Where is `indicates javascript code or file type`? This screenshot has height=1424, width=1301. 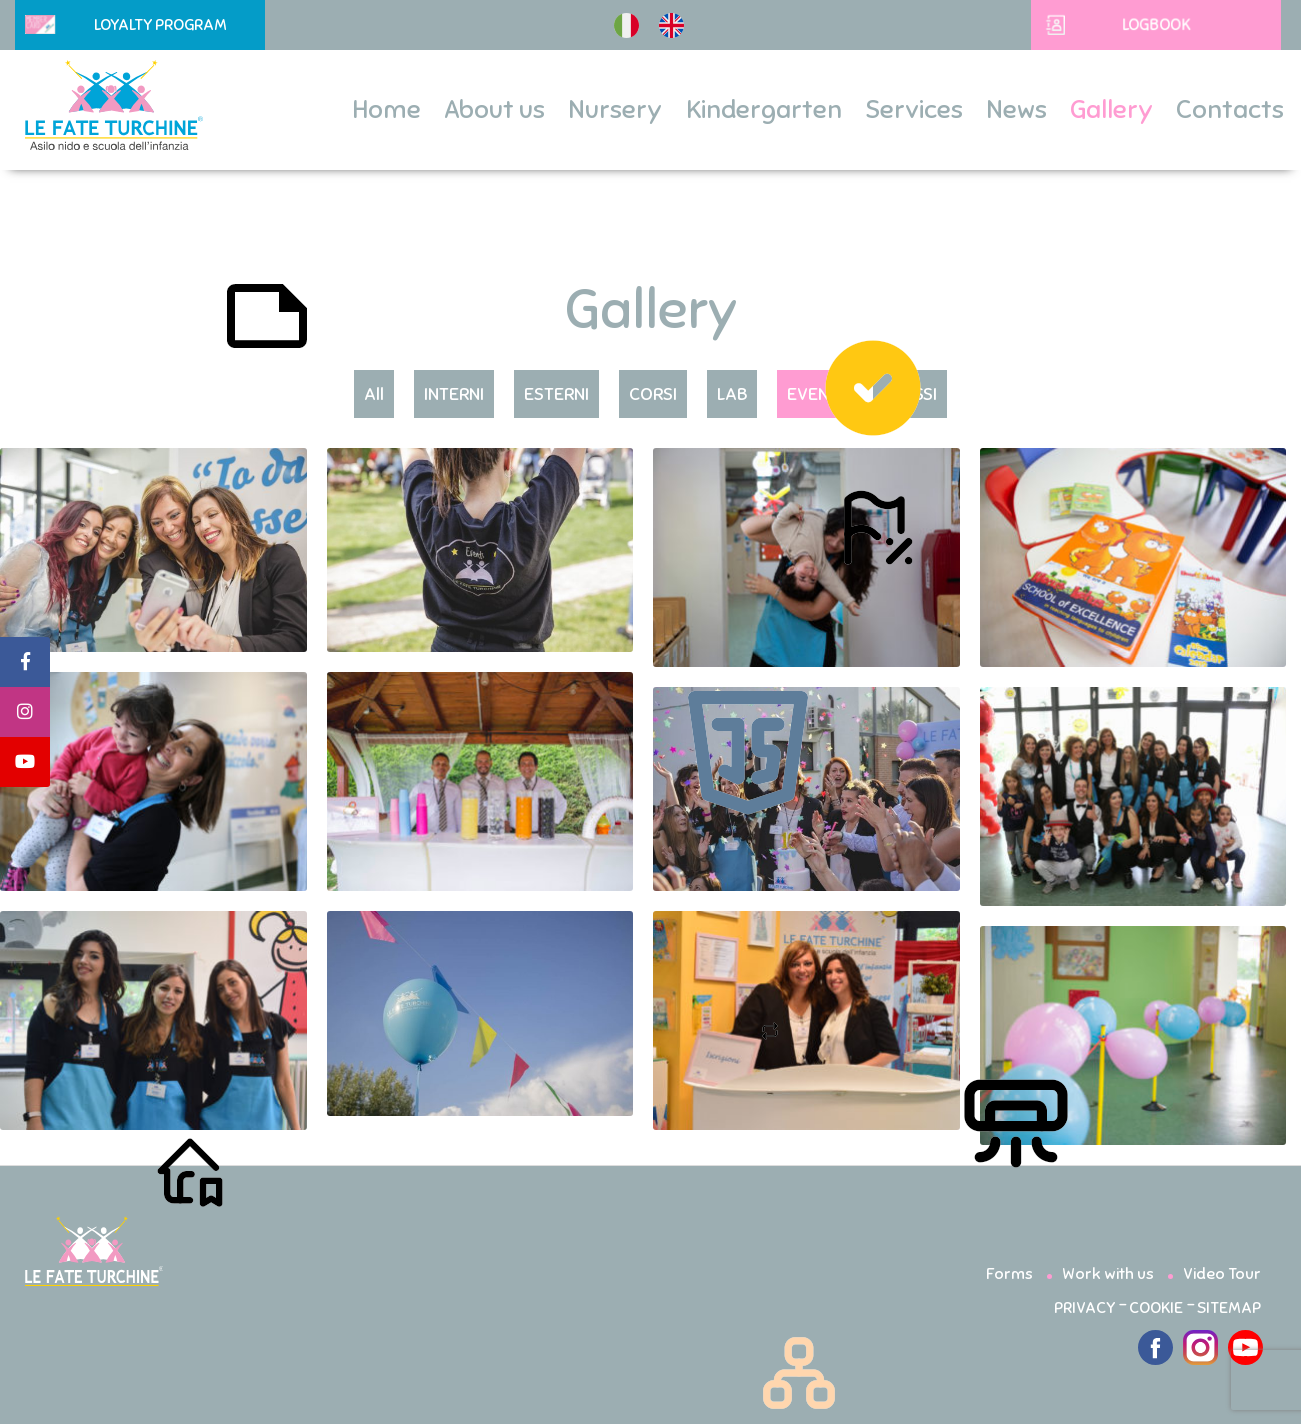 indicates javascript code or file type is located at coordinates (748, 751).